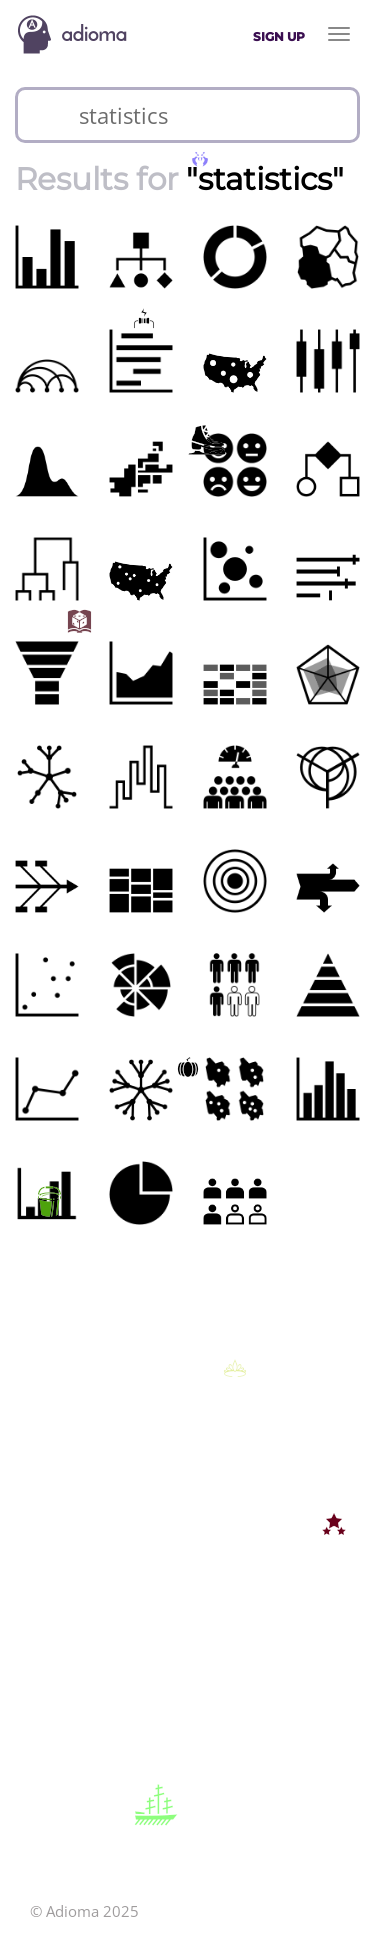  Describe the element at coordinates (235, 1370) in the screenshot. I see `indicates royalty or premium status` at that location.